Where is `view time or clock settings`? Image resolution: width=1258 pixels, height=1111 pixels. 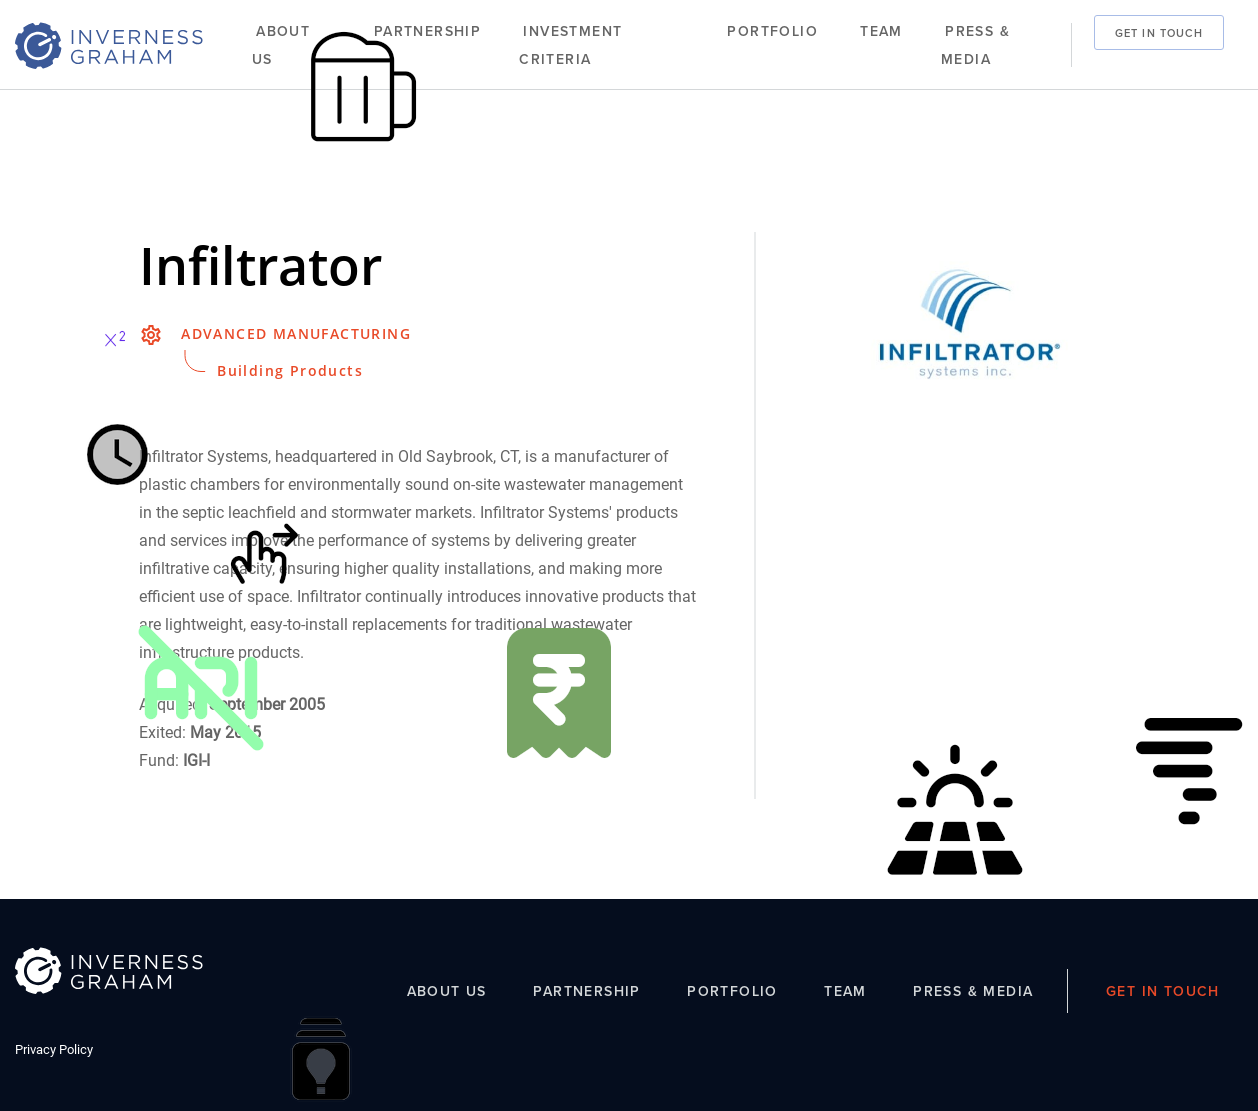 view time or clock settings is located at coordinates (117, 454).